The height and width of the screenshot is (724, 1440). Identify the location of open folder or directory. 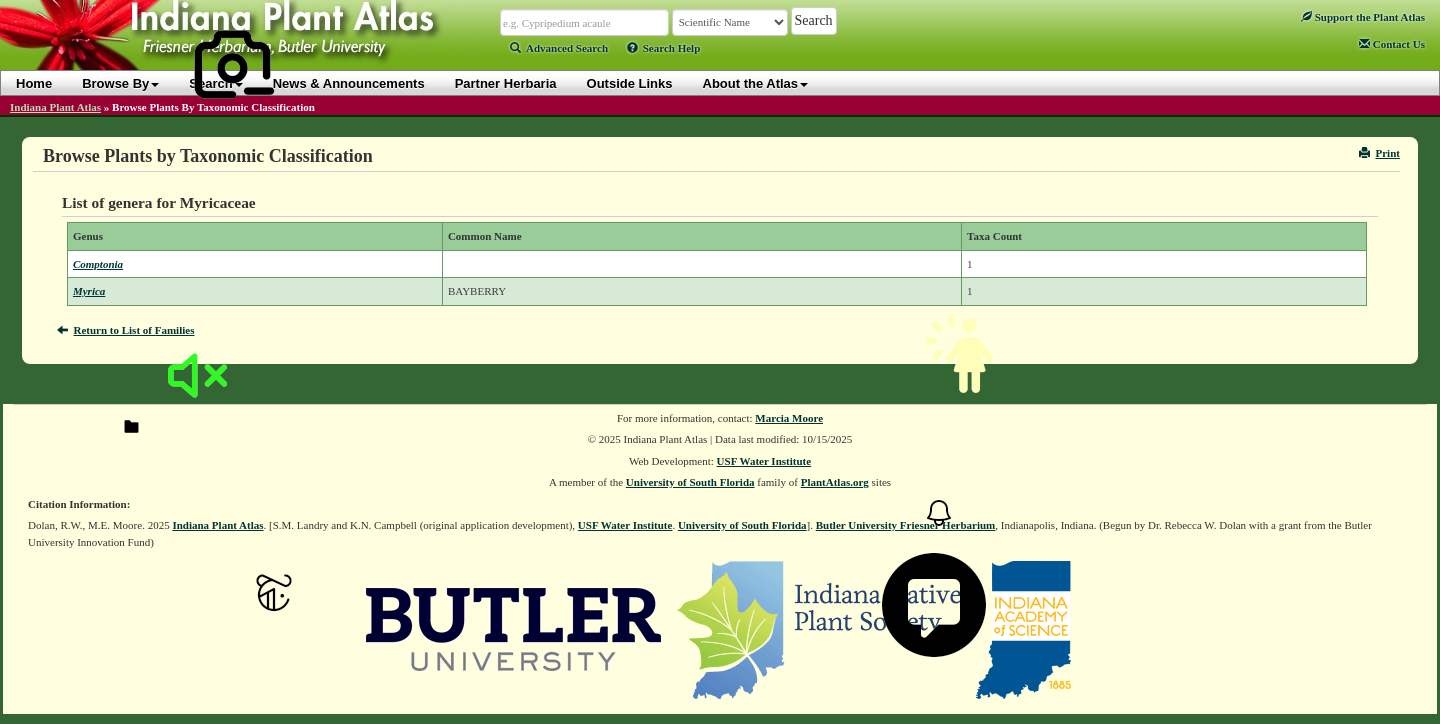
(131, 426).